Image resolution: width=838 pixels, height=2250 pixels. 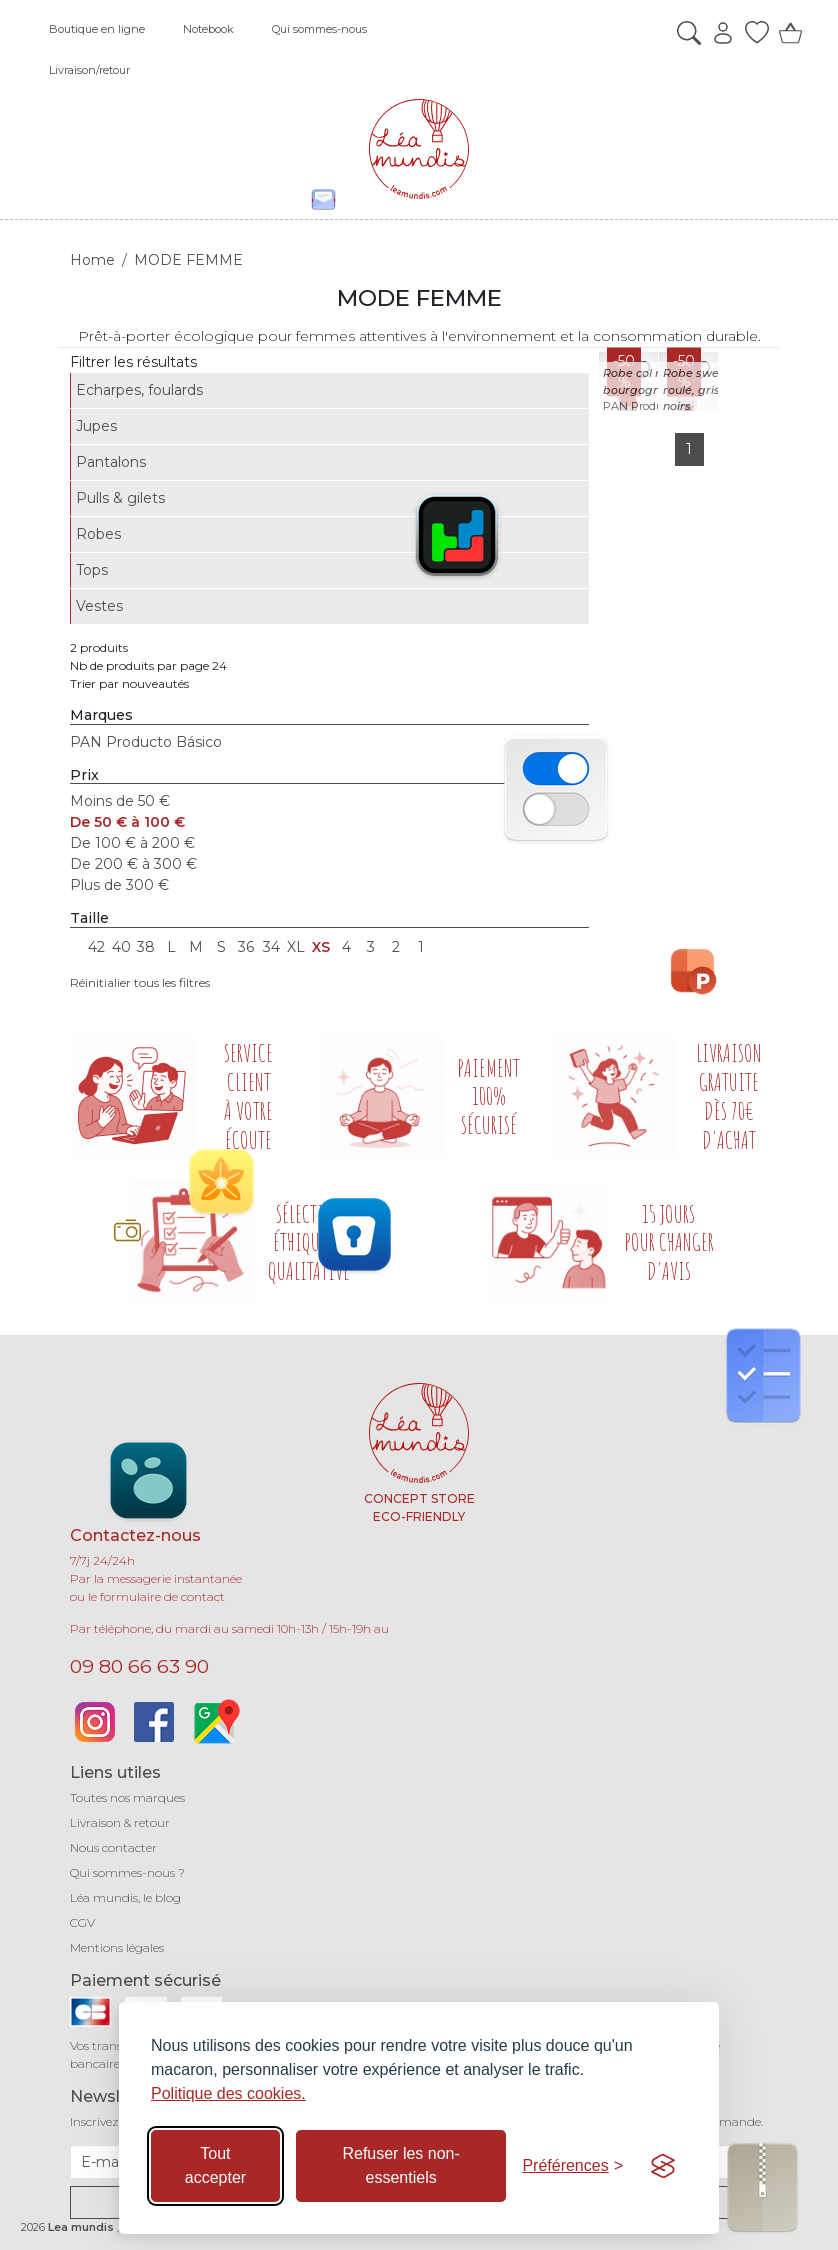 What do you see at coordinates (148, 1480) in the screenshot?
I see `open logseq app` at bounding box center [148, 1480].